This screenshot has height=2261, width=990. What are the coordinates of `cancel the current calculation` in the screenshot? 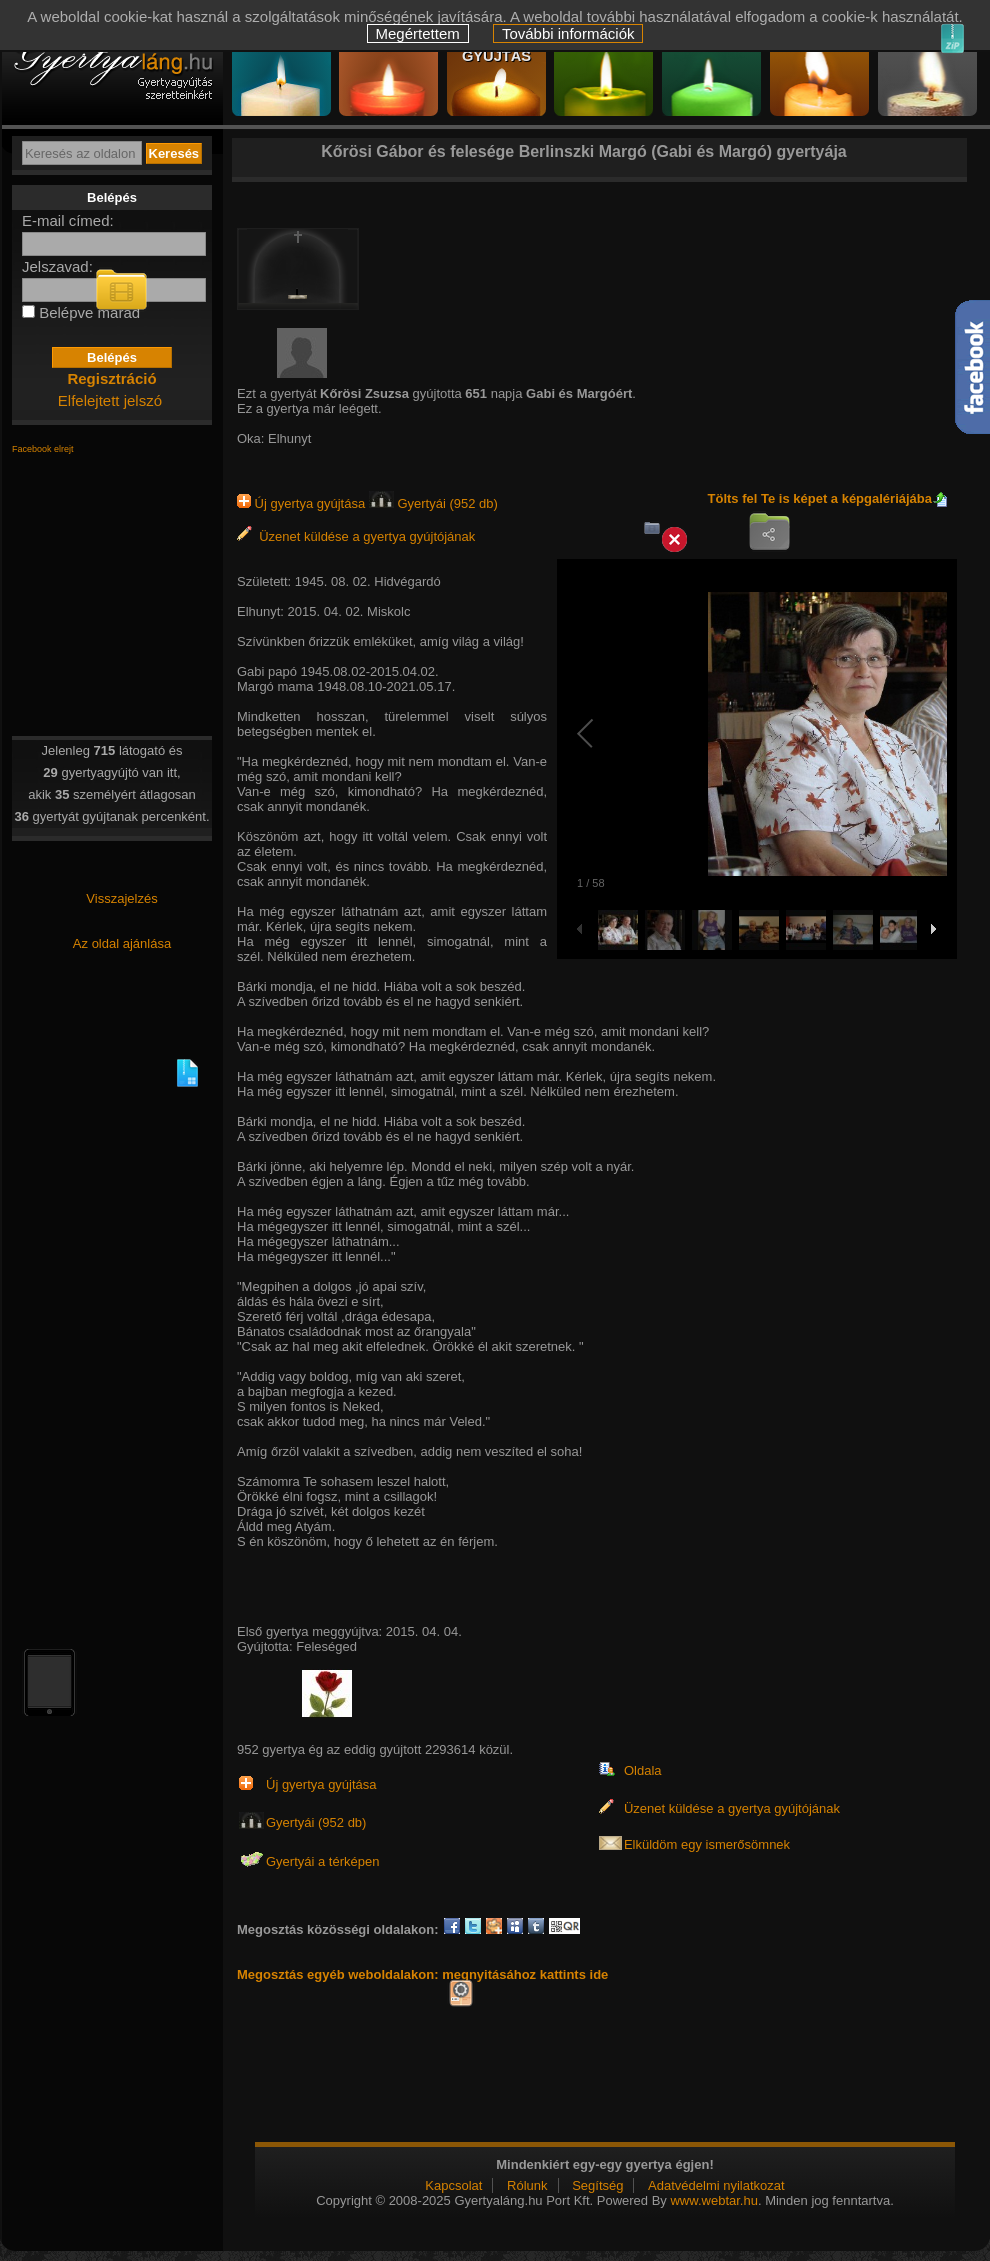 It's located at (674, 539).